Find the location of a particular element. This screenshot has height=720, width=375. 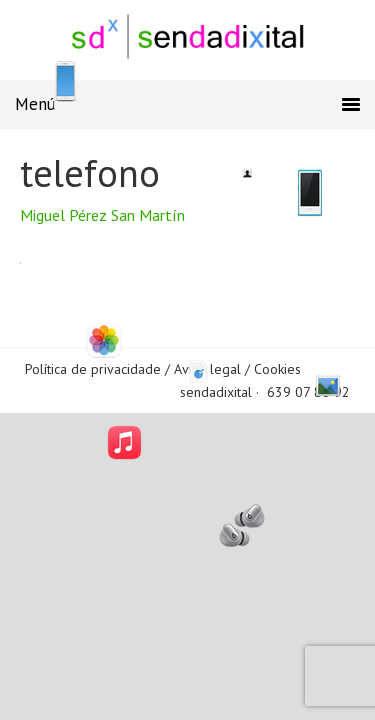

iPod nano device connected is located at coordinates (310, 193).